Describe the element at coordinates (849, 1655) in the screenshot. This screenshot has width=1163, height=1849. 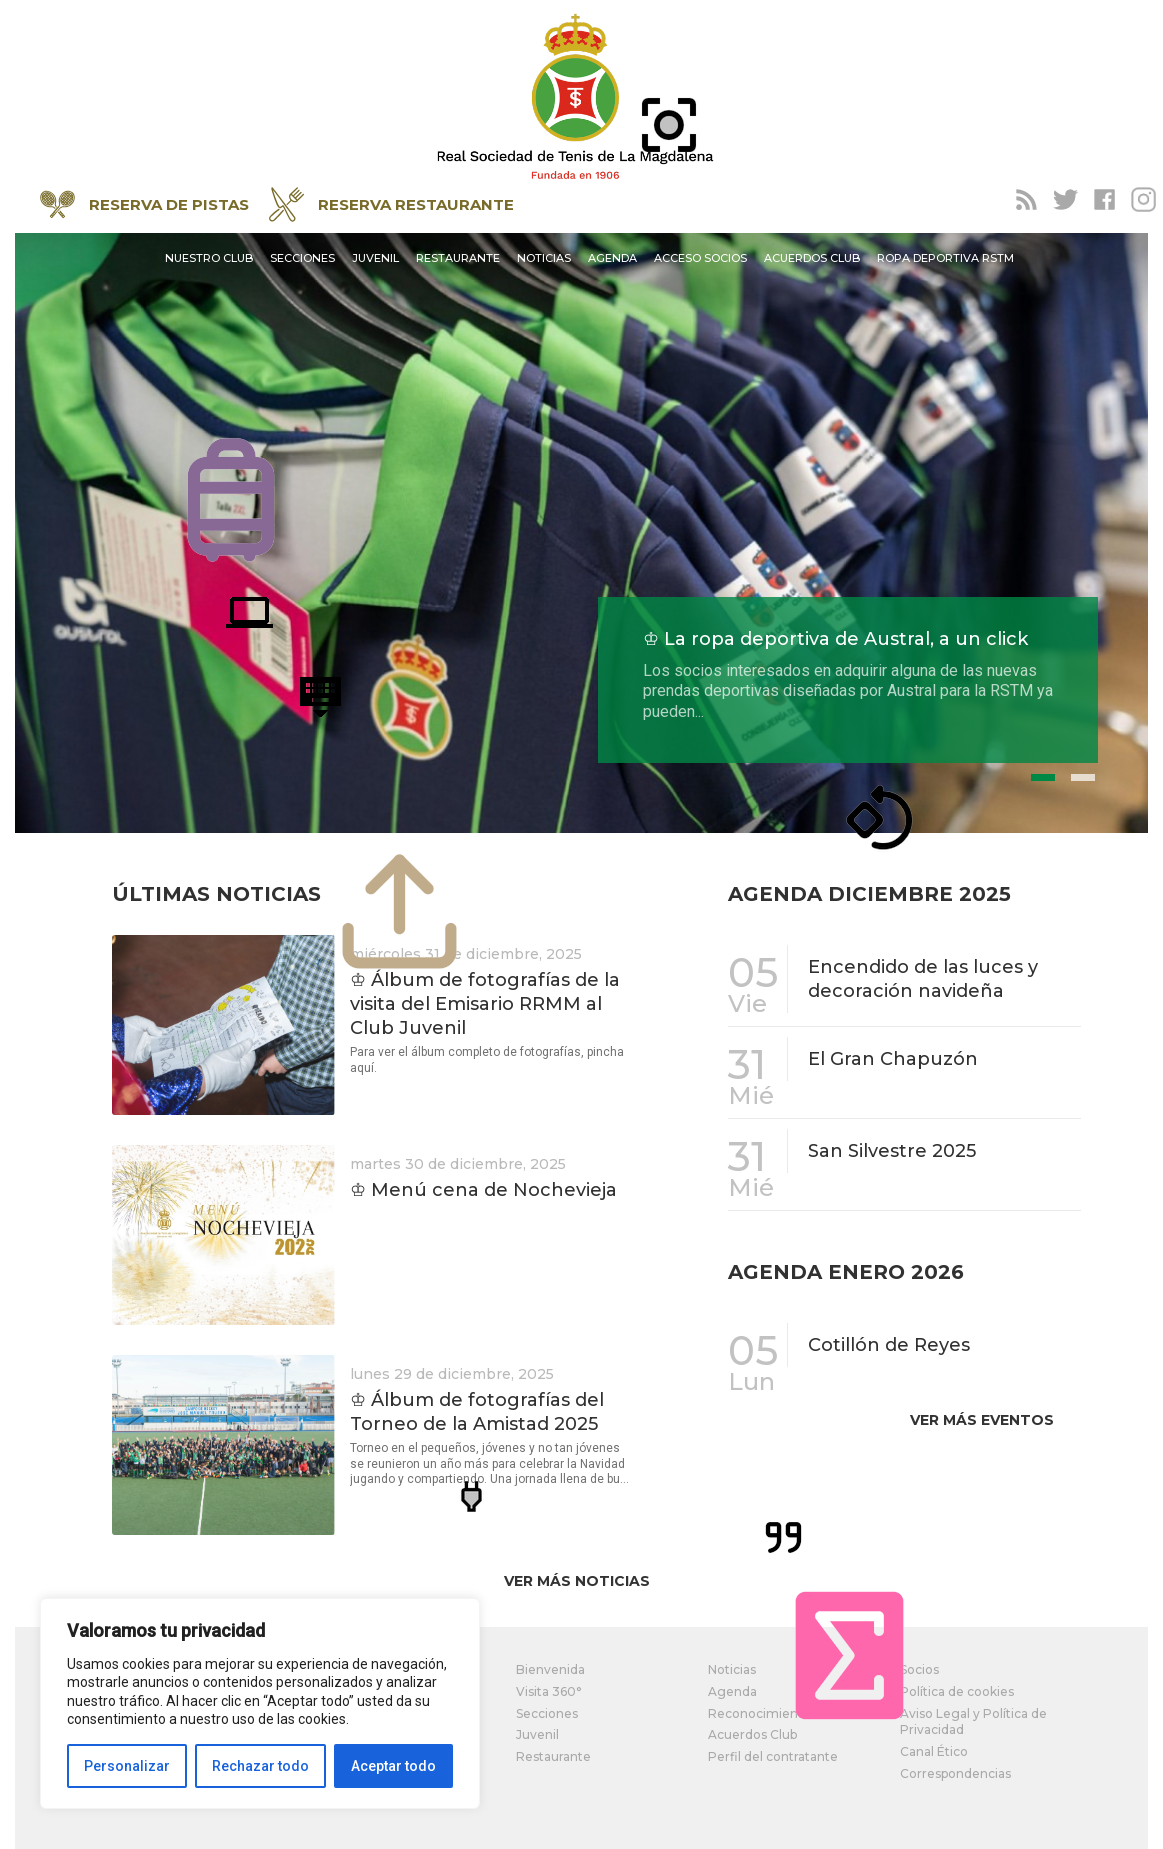
I see `calculate sum or total` at that location.